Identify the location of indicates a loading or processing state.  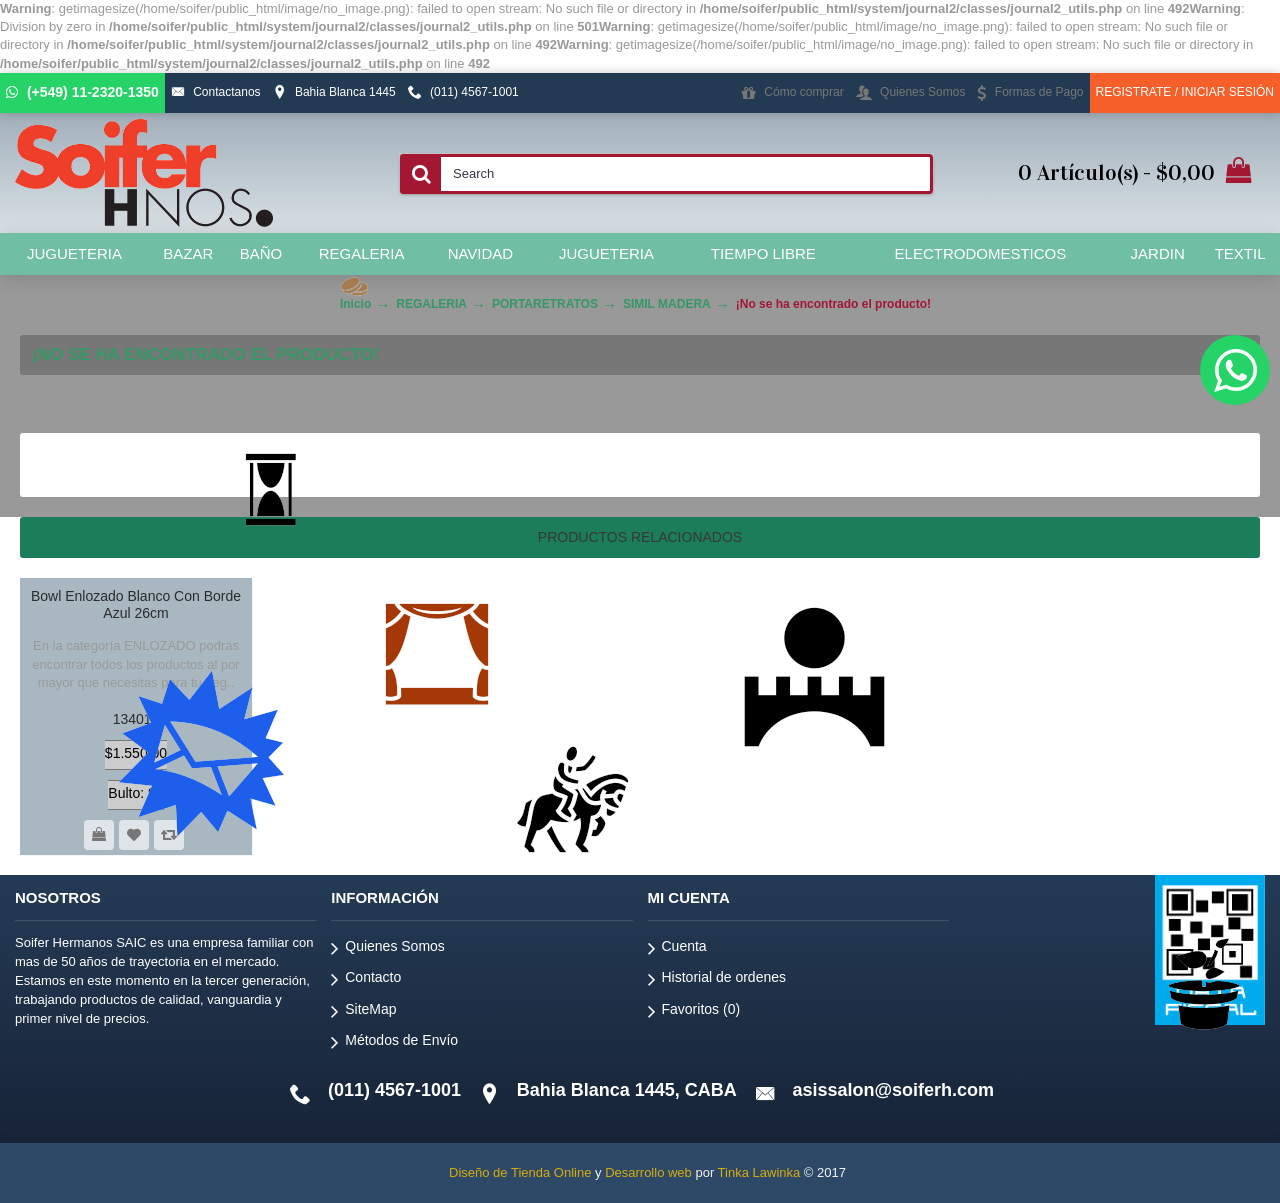
(270, 489).